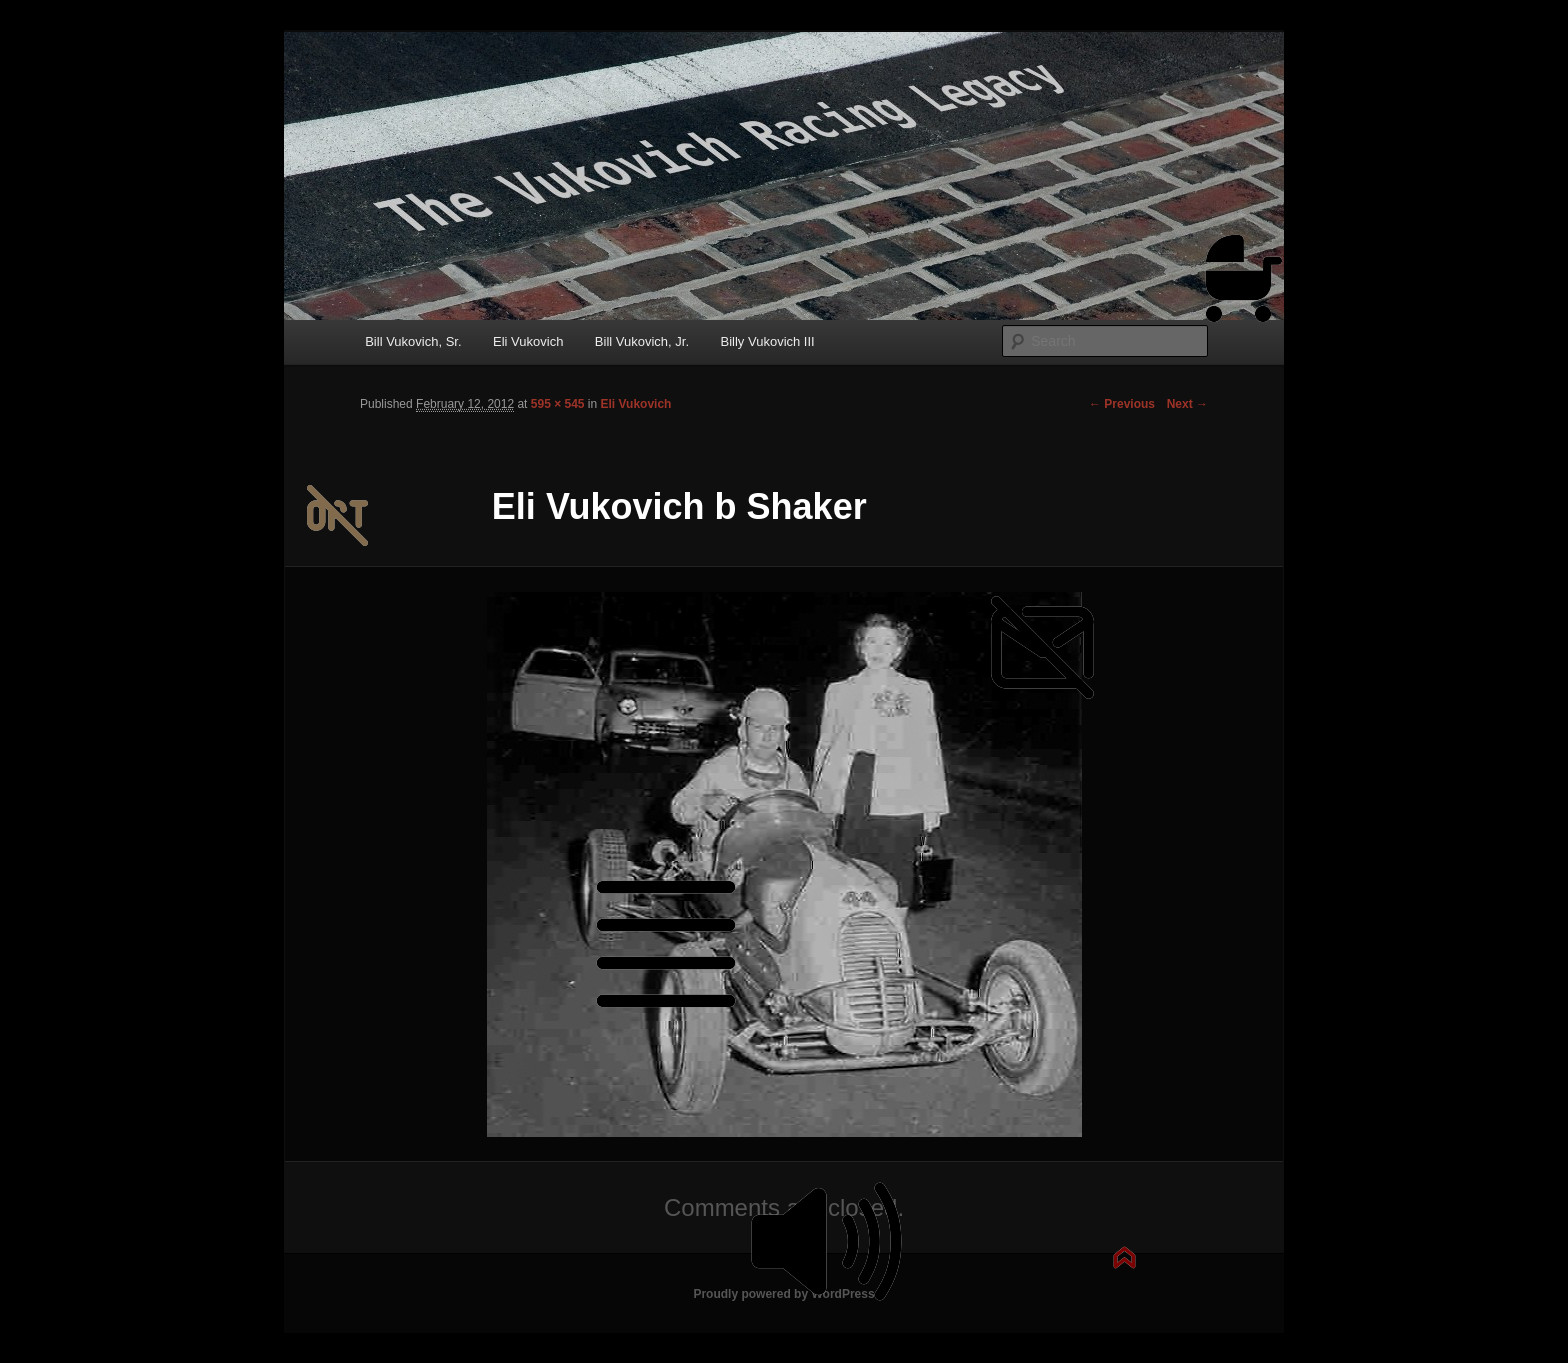 The height and width of the screenshot is (1363, 1568). I want to click on volume is set to high, so click(826, 1241).